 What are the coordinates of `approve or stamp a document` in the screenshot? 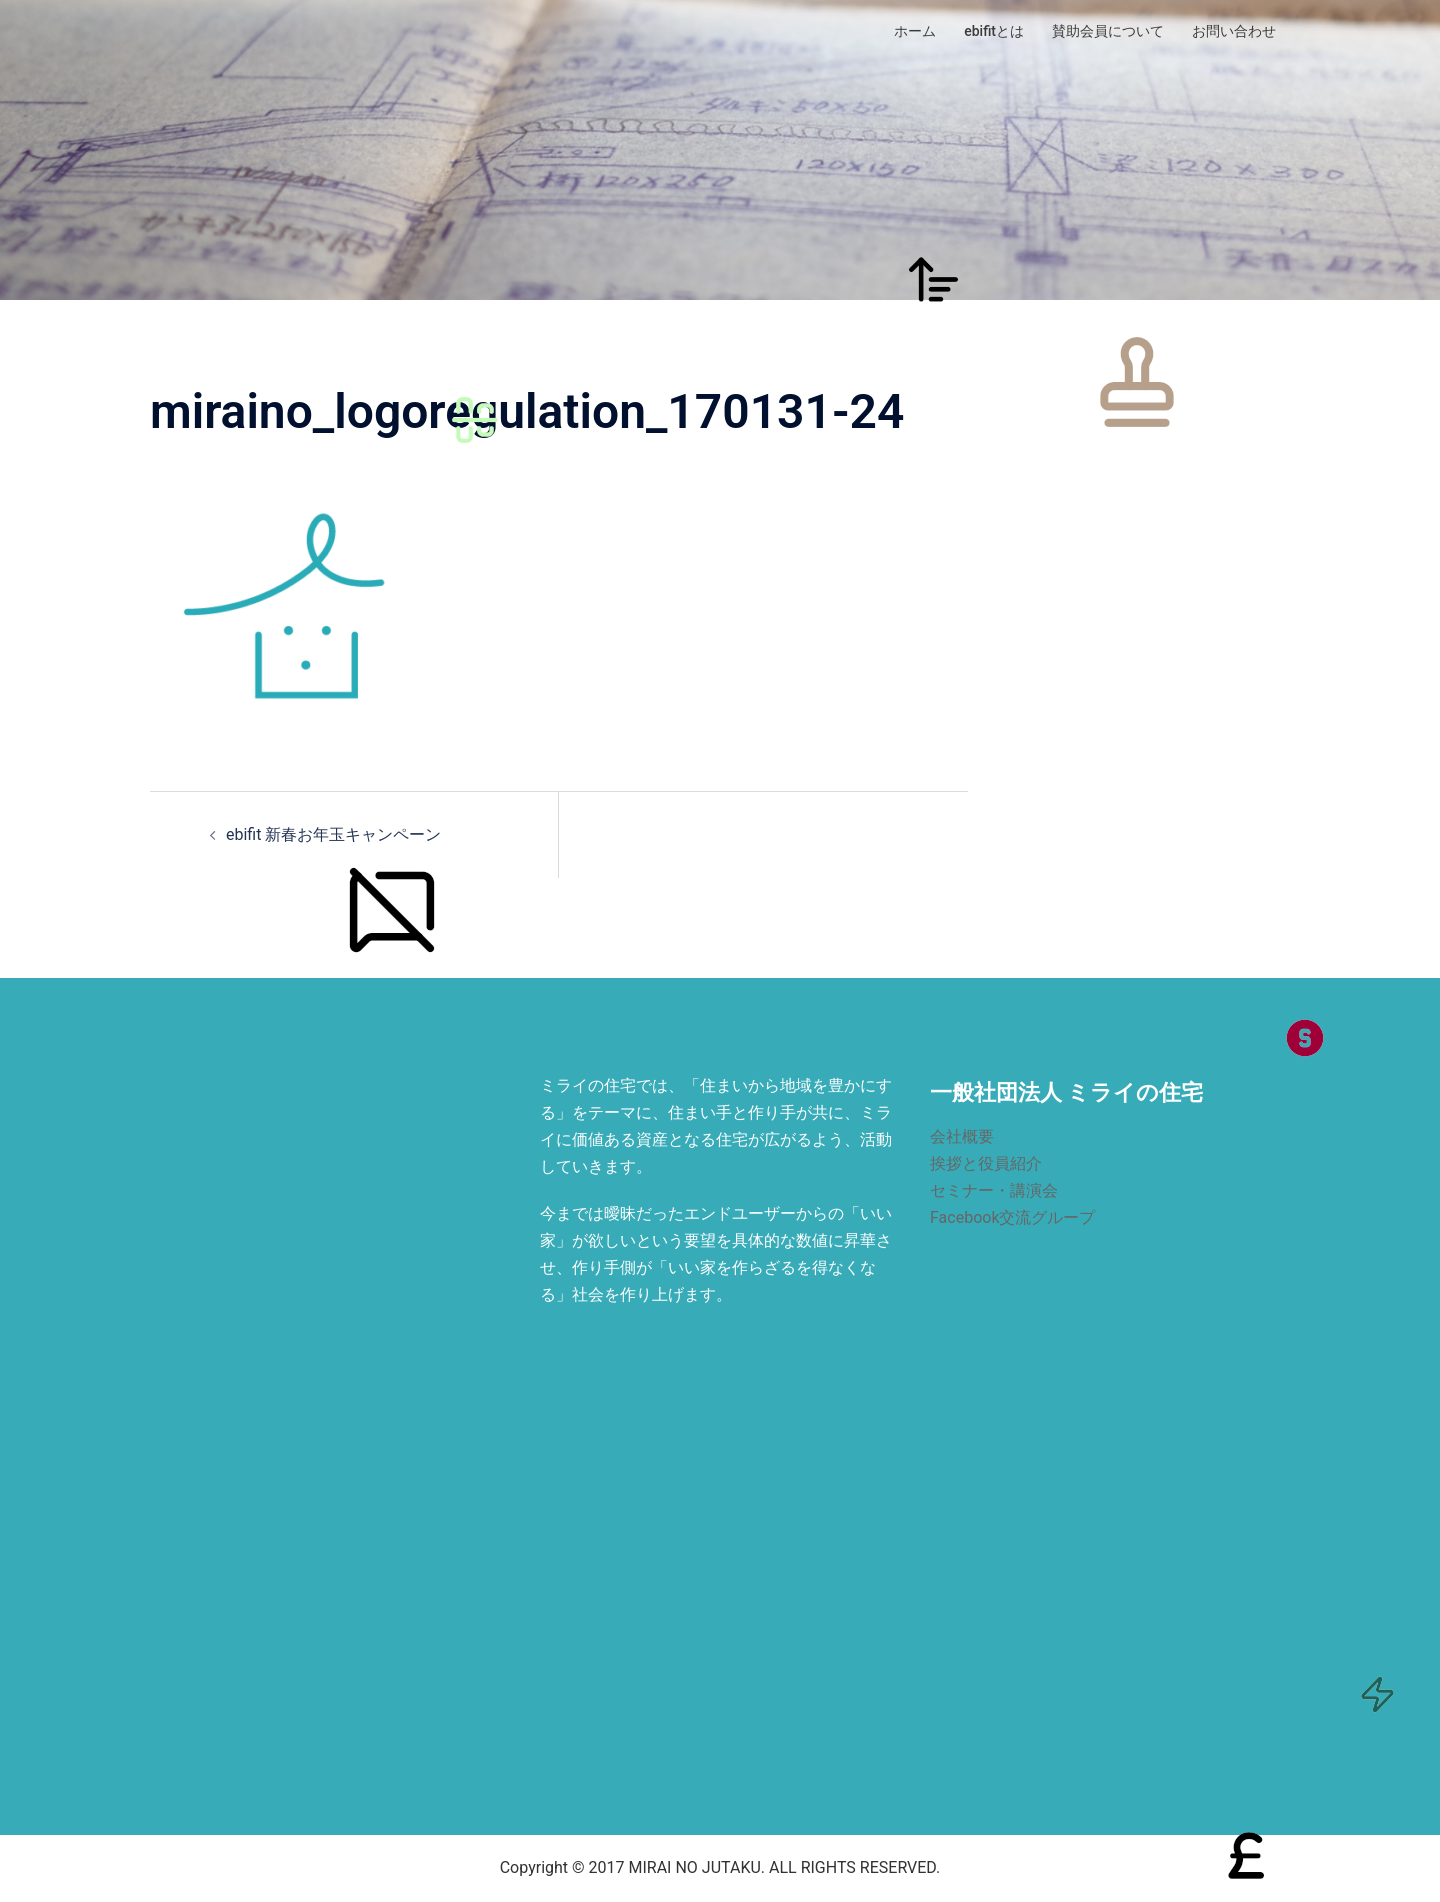 It's located at (1137, 382).